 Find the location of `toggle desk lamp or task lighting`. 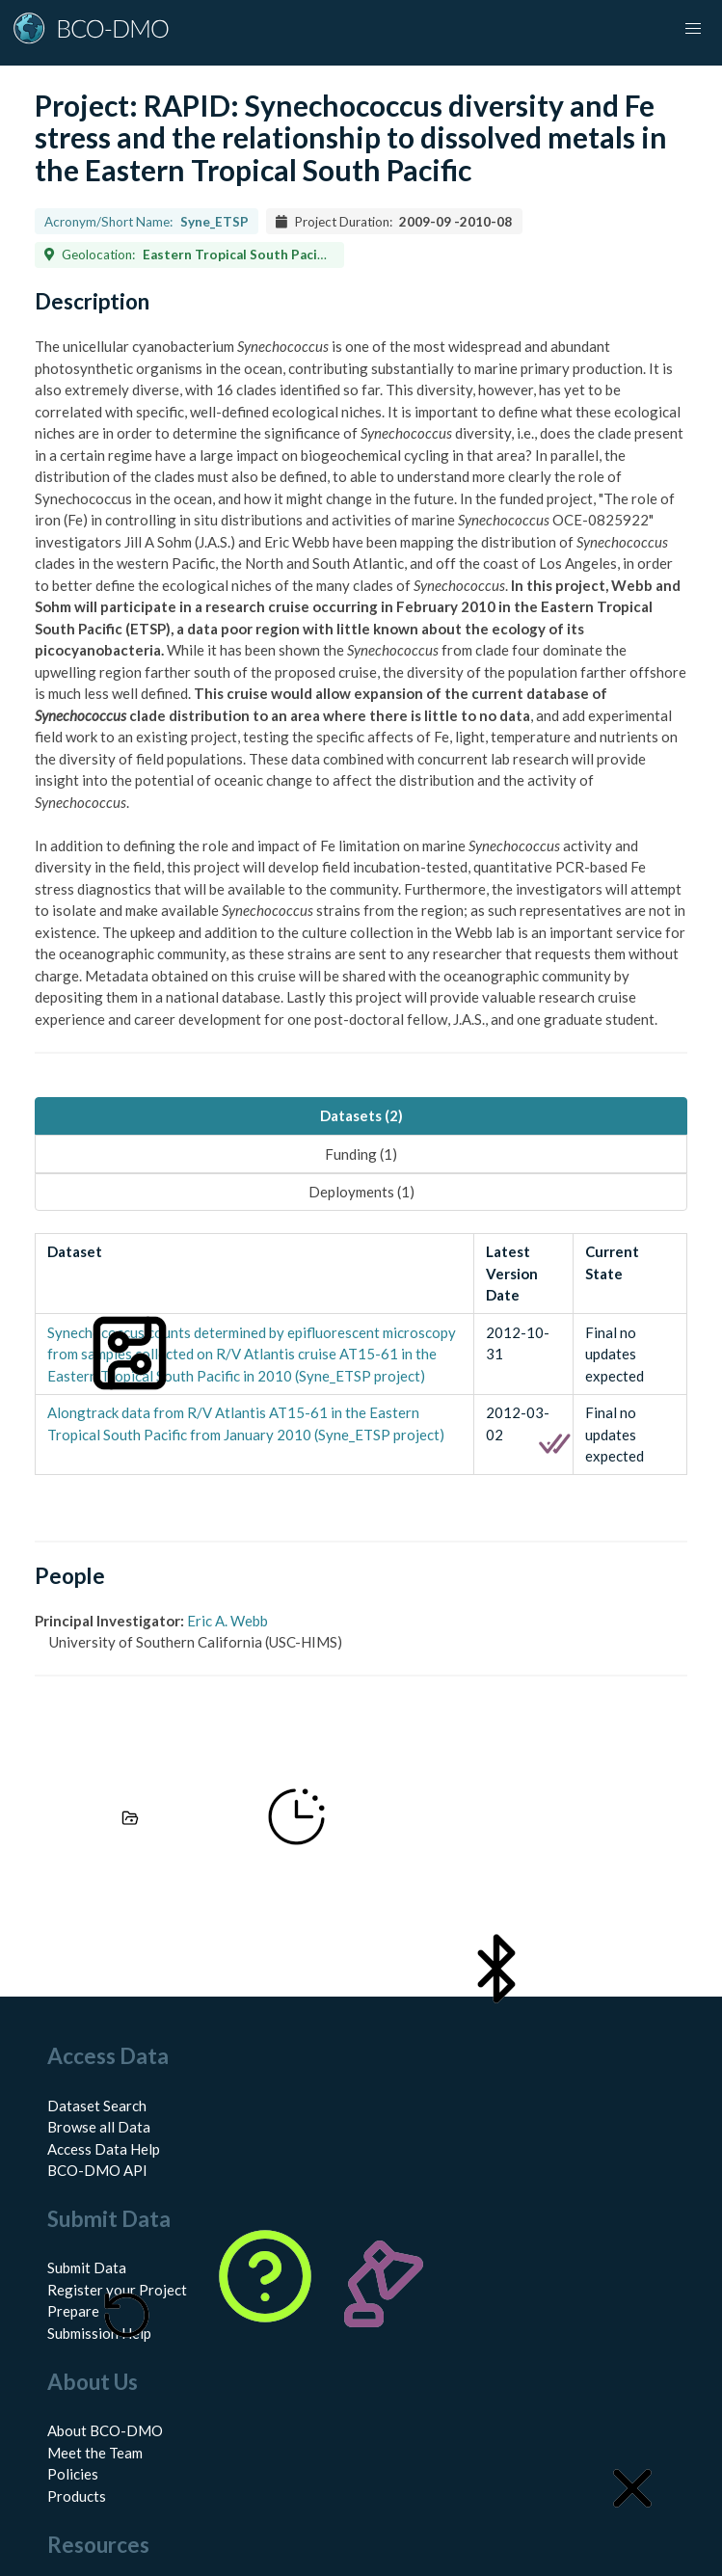

toggle desk lamp or task lighting is located at coordinates (384, 2284).